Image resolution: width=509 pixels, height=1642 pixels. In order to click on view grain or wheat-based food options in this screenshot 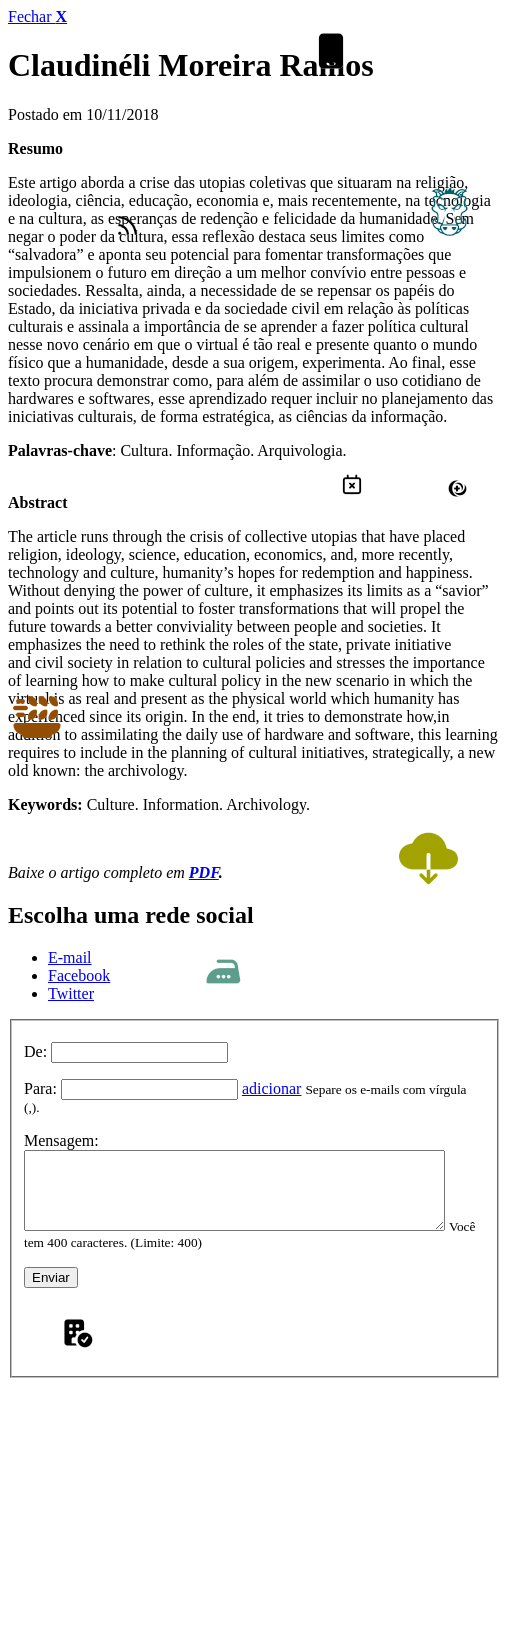, I will do `click(37, 717)`.